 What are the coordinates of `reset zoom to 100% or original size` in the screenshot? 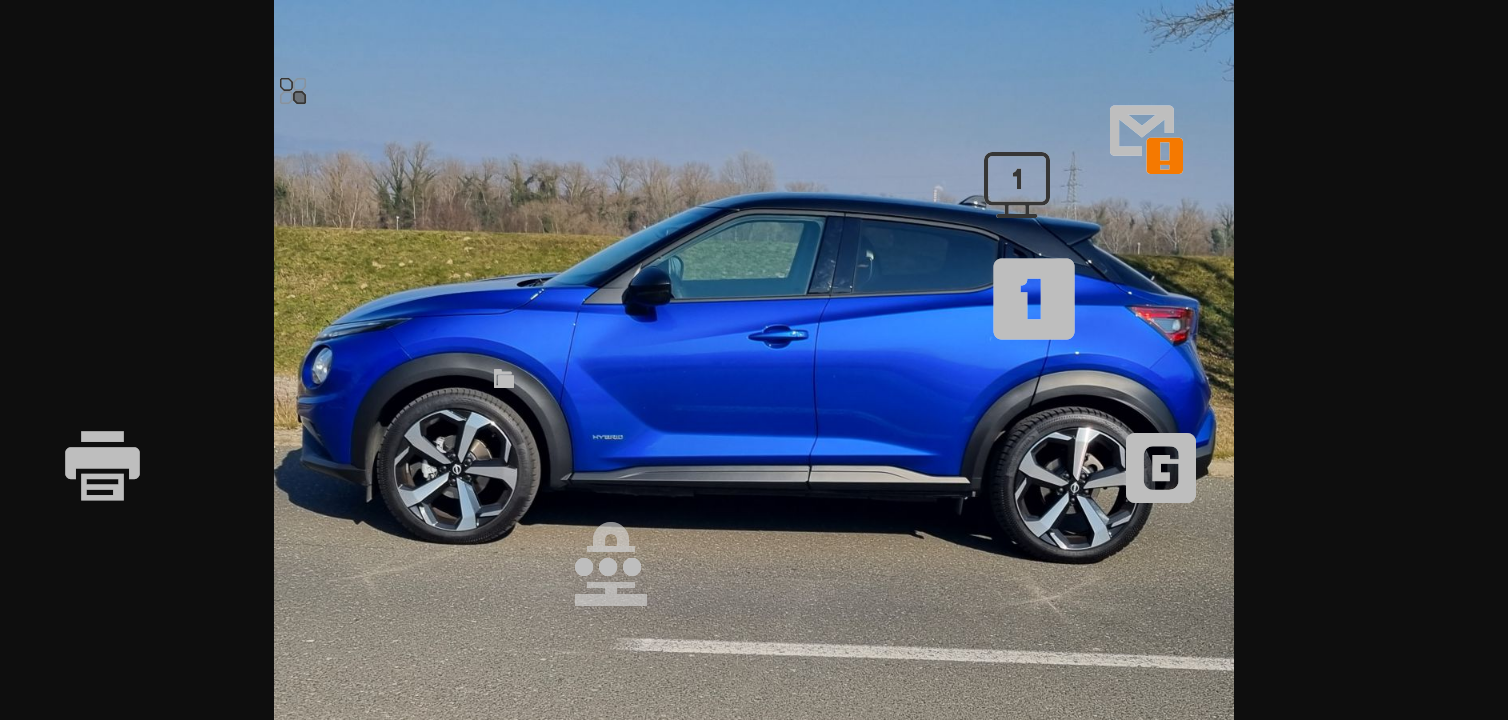 It's located at (1034, 299).